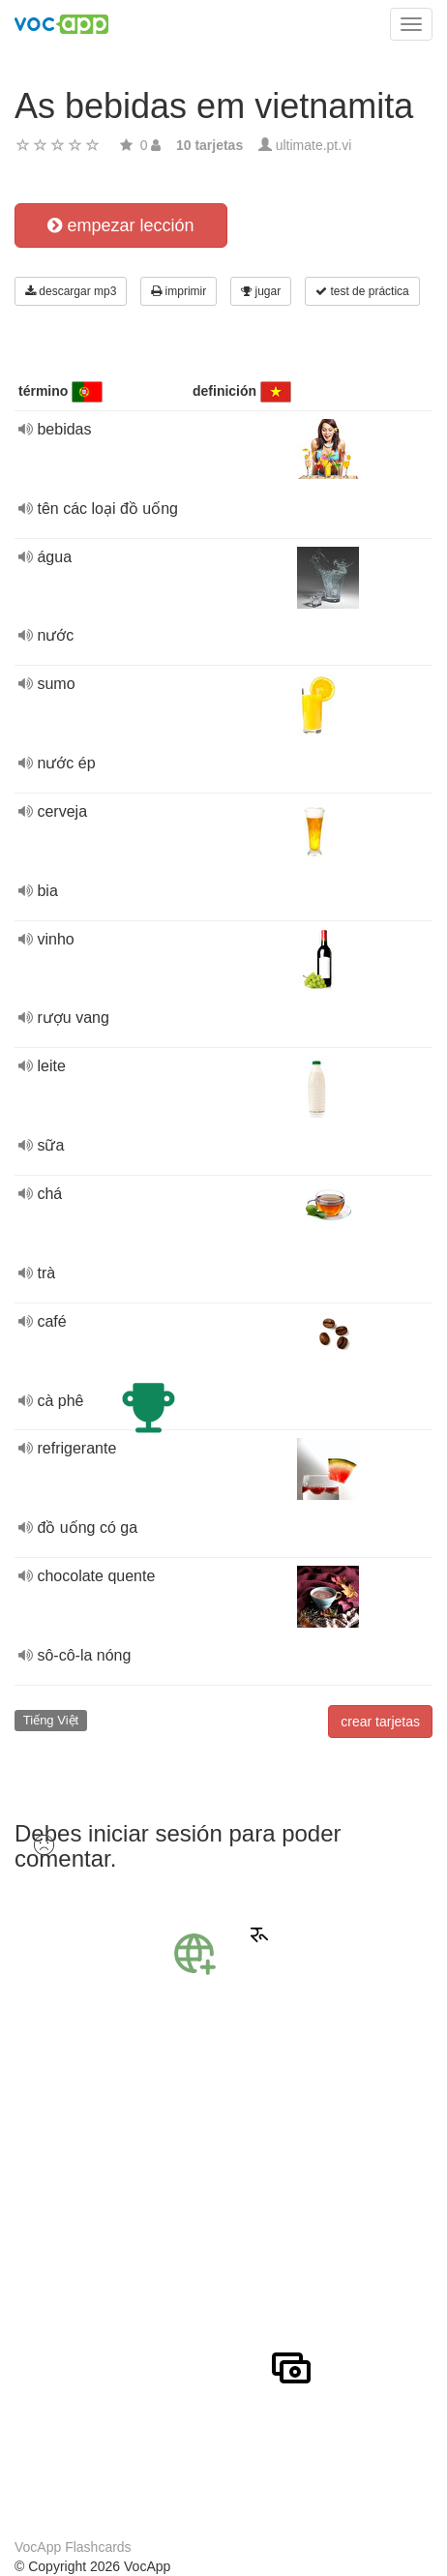 This screenshot has height=2576, width=447. What do you see at coordinates (194, 1953) in the screenshot?
I see `add a new language or region` at bounding box center [194, 1953].